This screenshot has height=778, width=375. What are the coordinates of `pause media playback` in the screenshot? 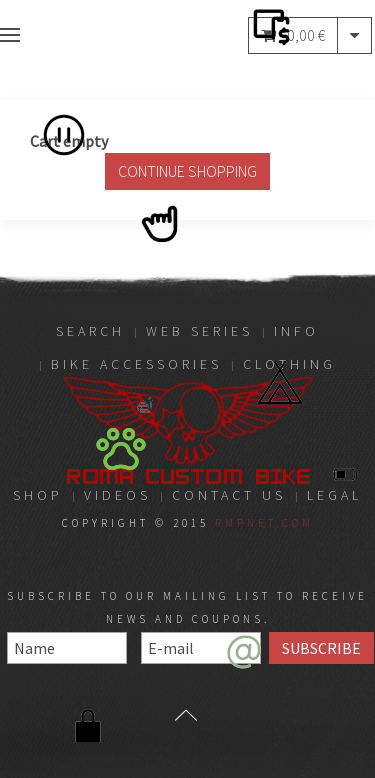 It's located at (64, 135).